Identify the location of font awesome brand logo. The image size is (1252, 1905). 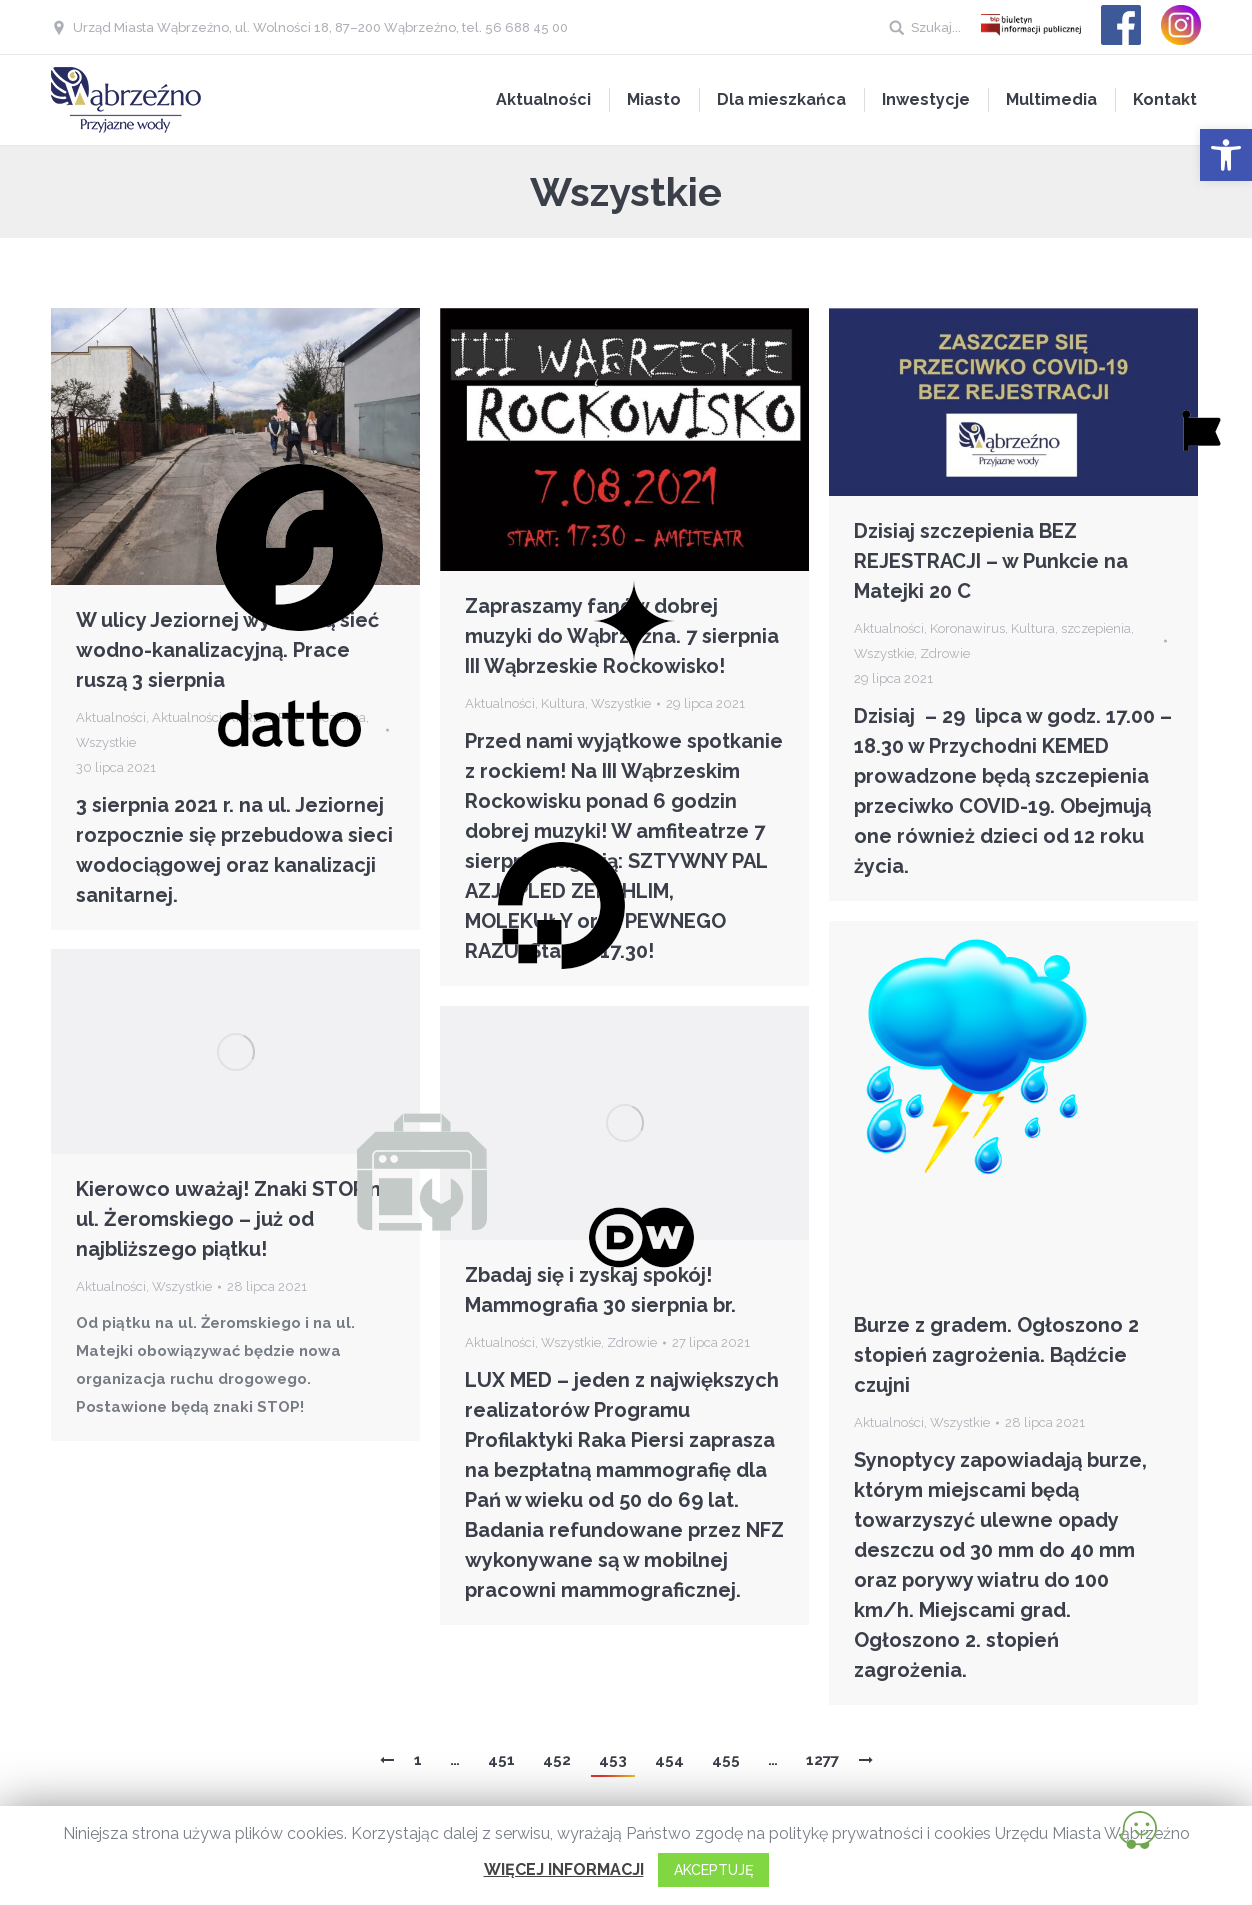
(1201, 430).